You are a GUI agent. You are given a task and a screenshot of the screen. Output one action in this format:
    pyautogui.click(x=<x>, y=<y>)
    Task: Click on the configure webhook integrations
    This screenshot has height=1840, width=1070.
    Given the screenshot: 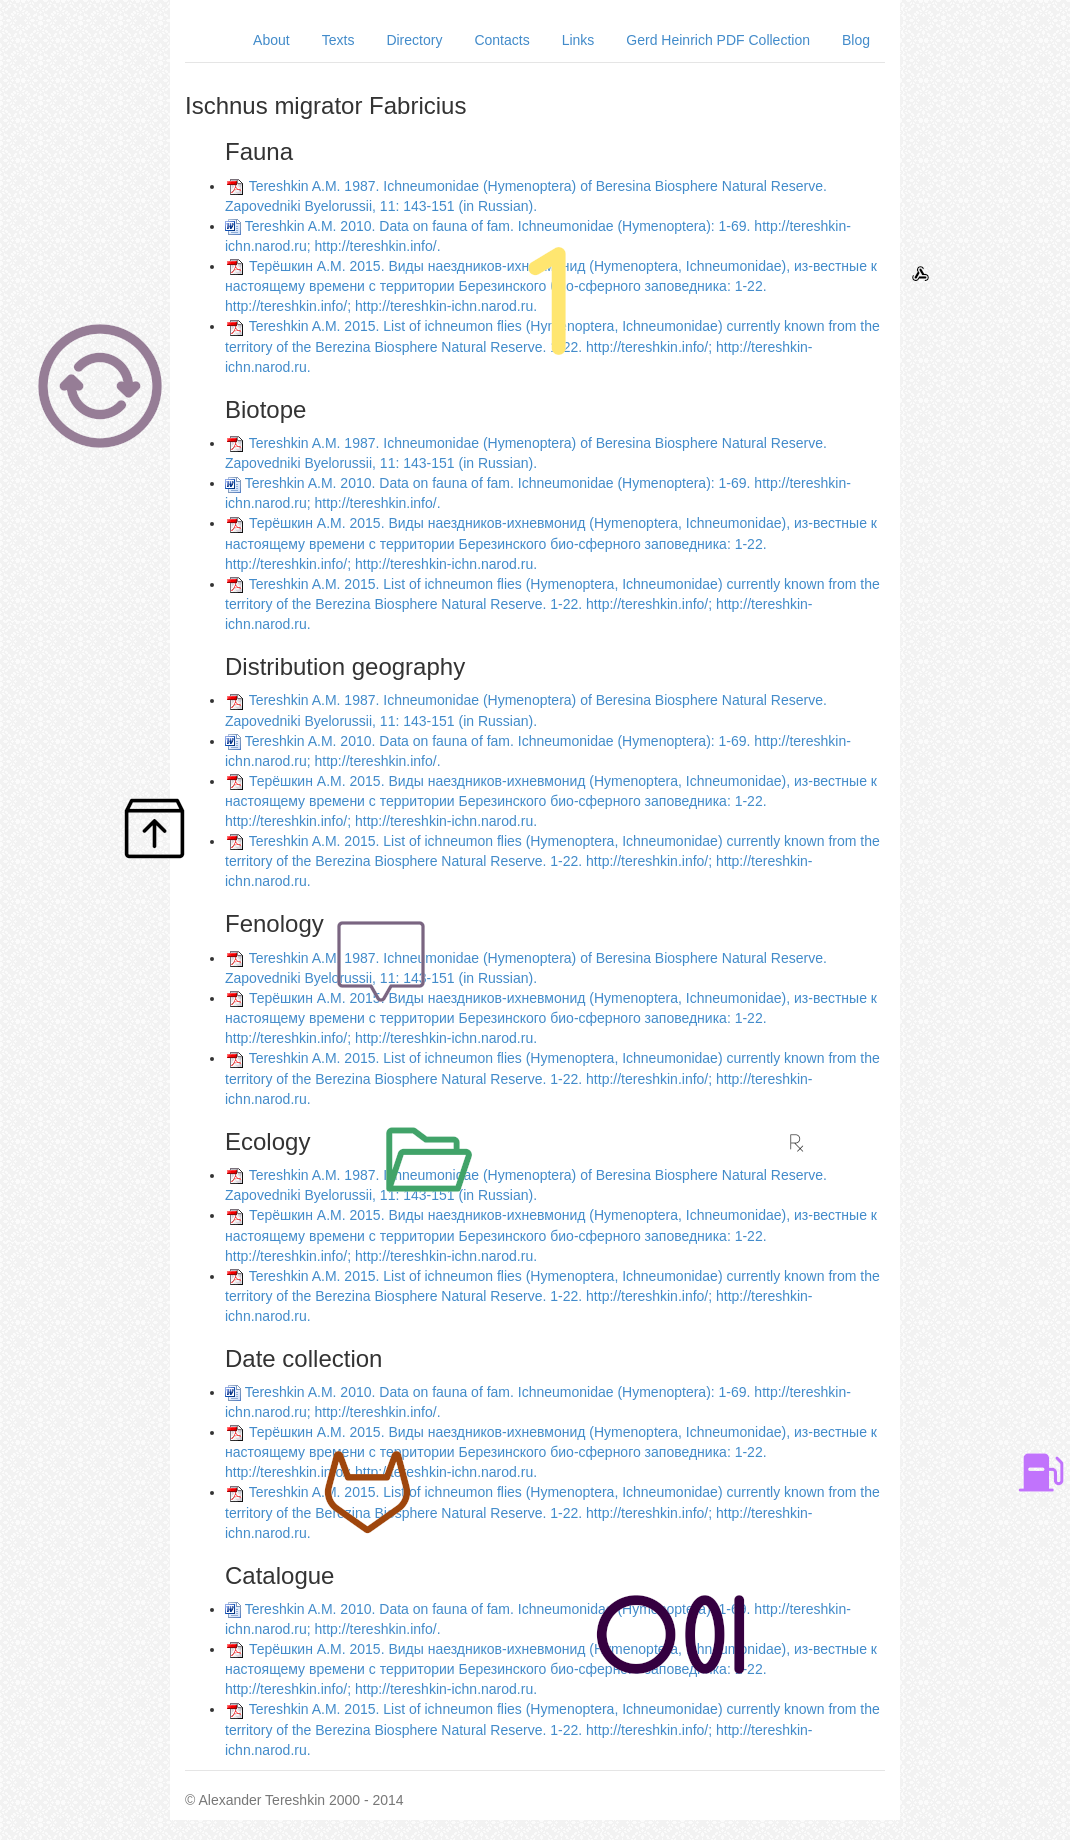 What is the action you would take?
    pyautogui.click(x=920, y=274)
    